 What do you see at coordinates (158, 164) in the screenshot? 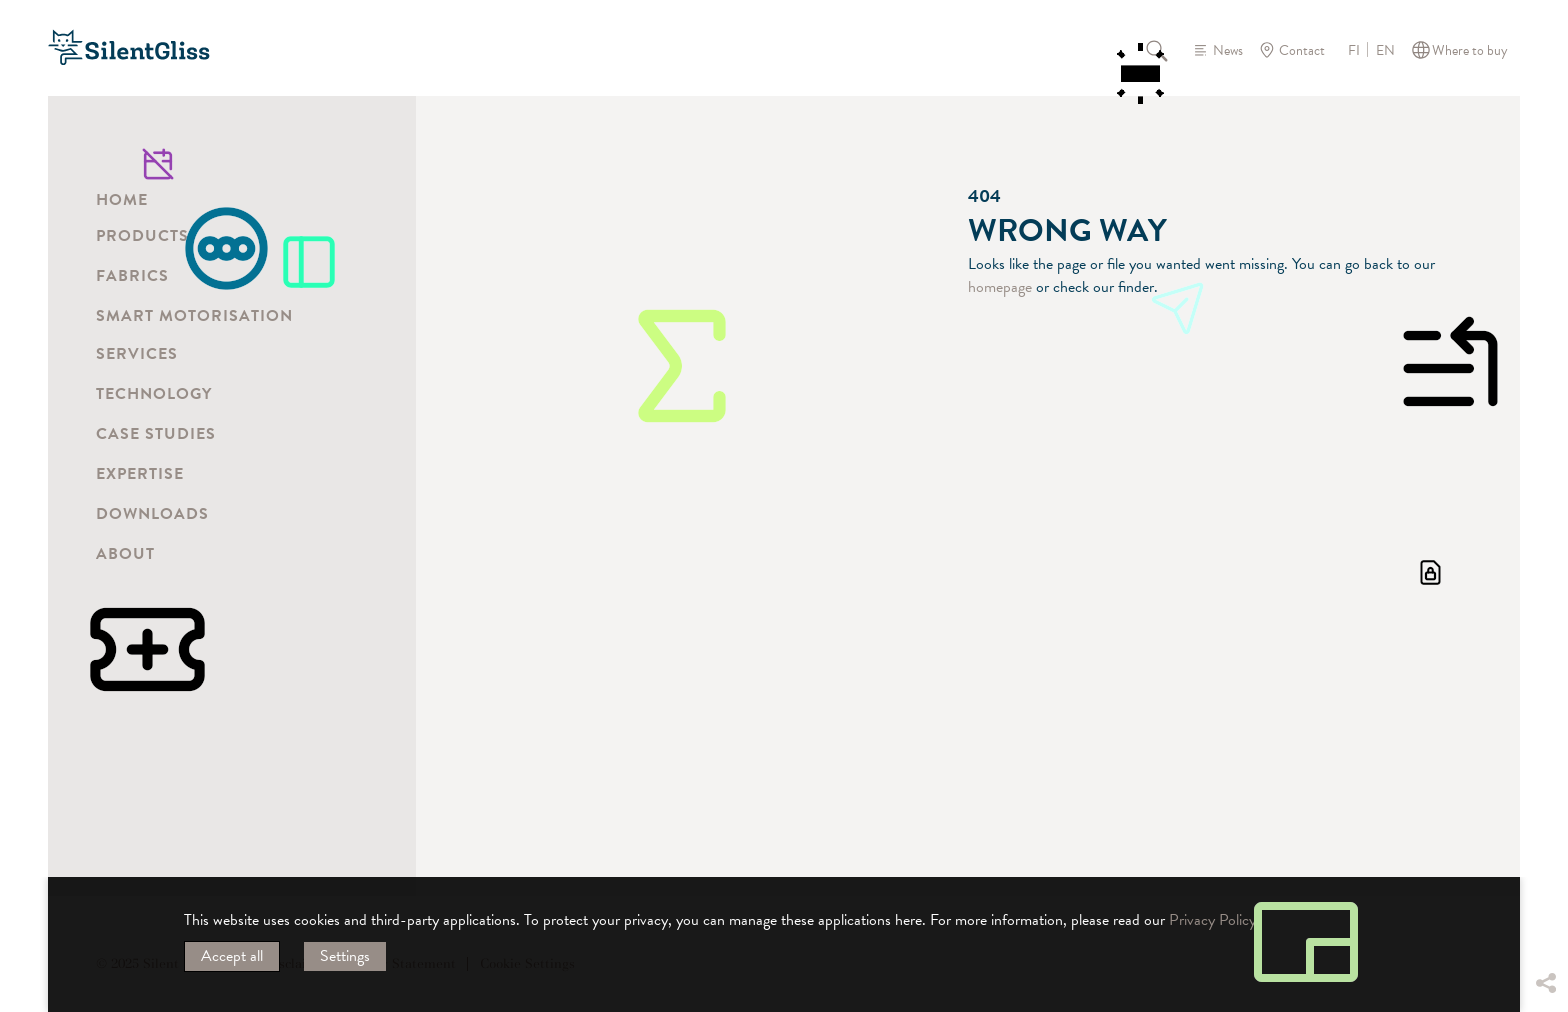
I see `disable calendar or scheduling feature` at bounding box center [158, 164].